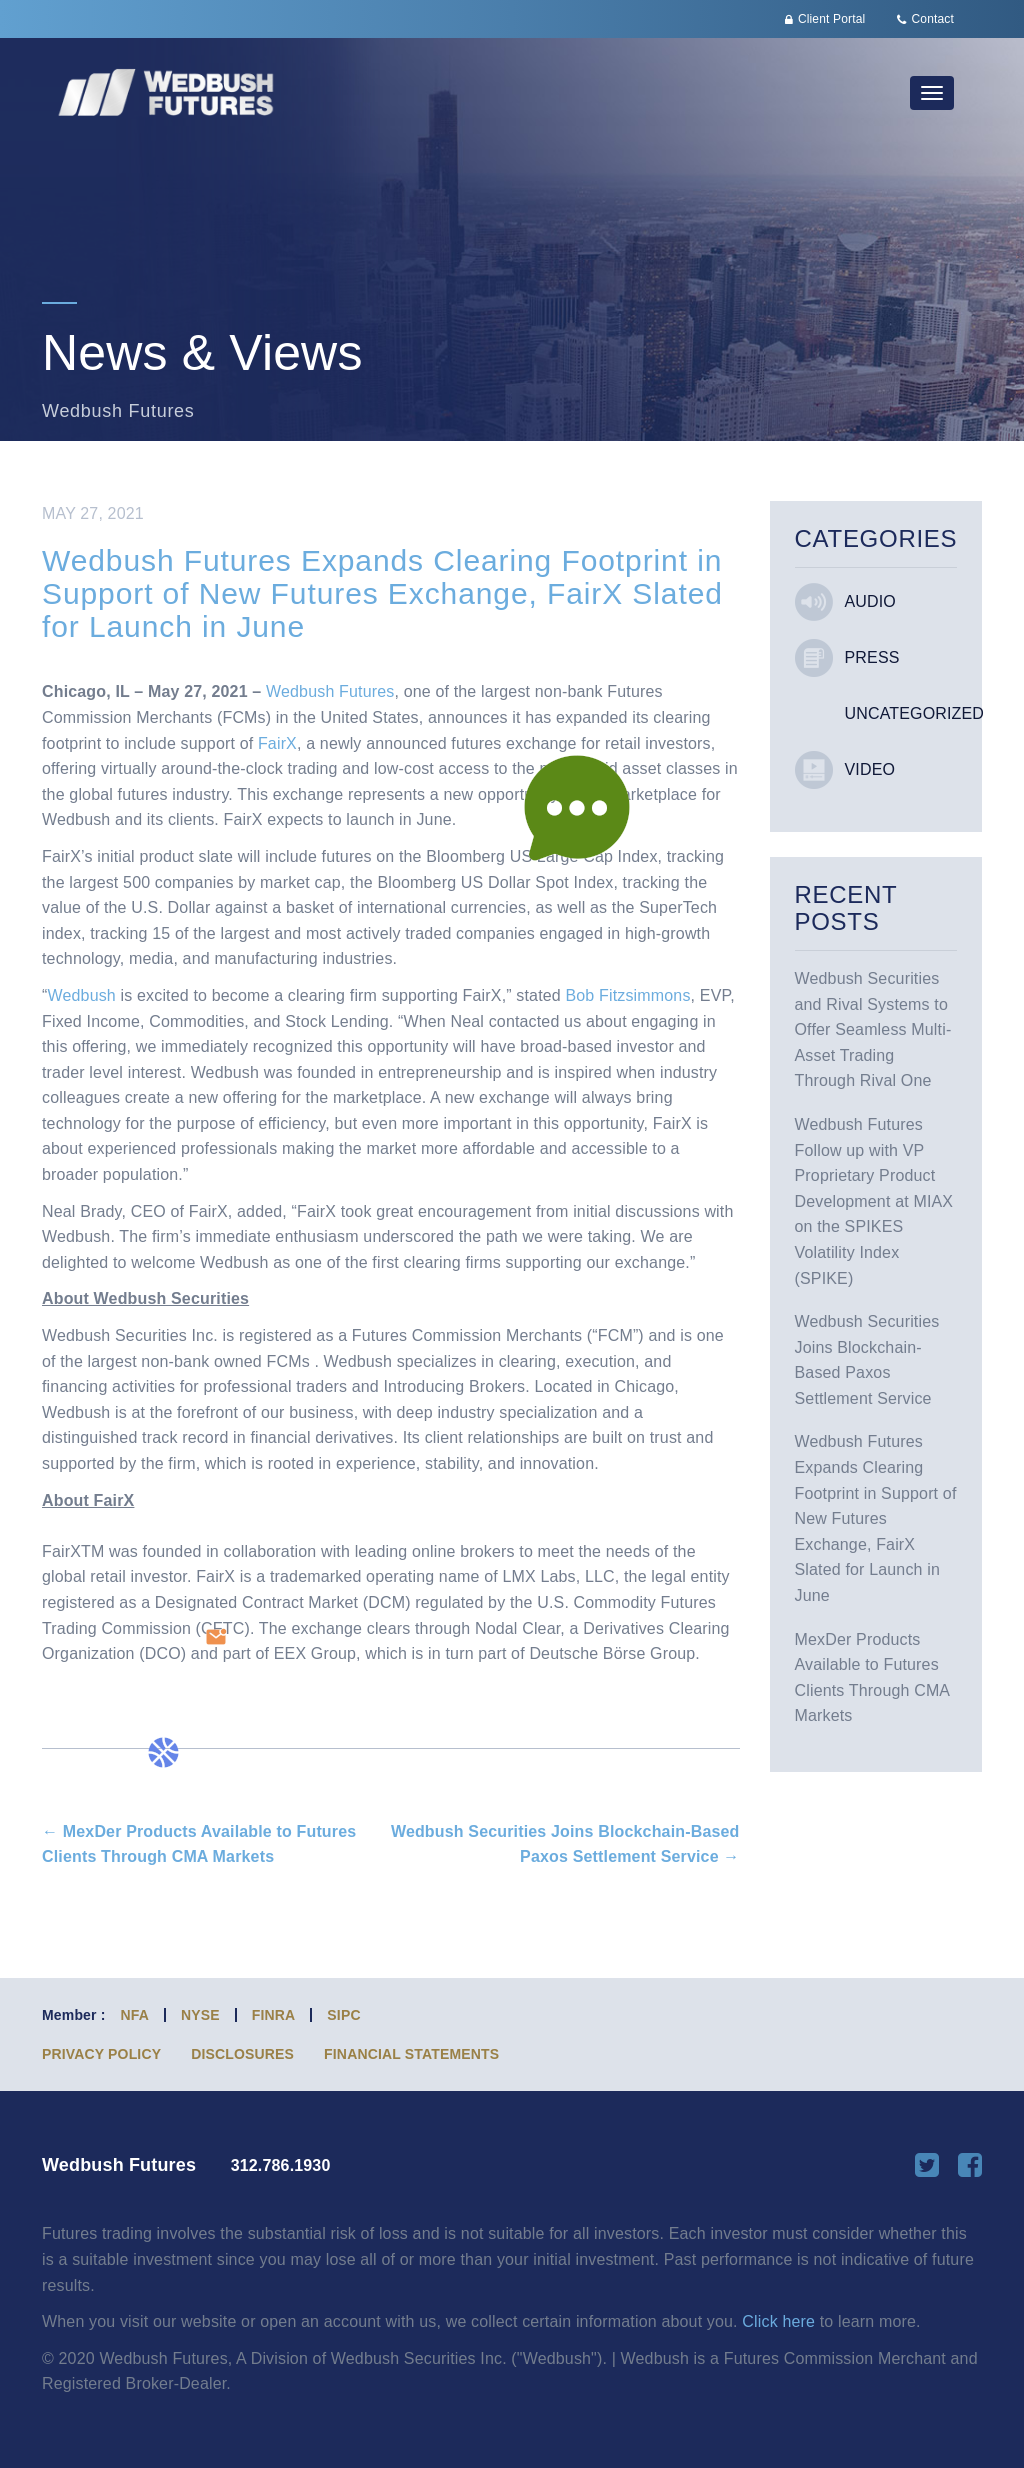  Describe the element at coordinates (216, 1637) in the screenshot. I see `indicates new unread email` at that location.